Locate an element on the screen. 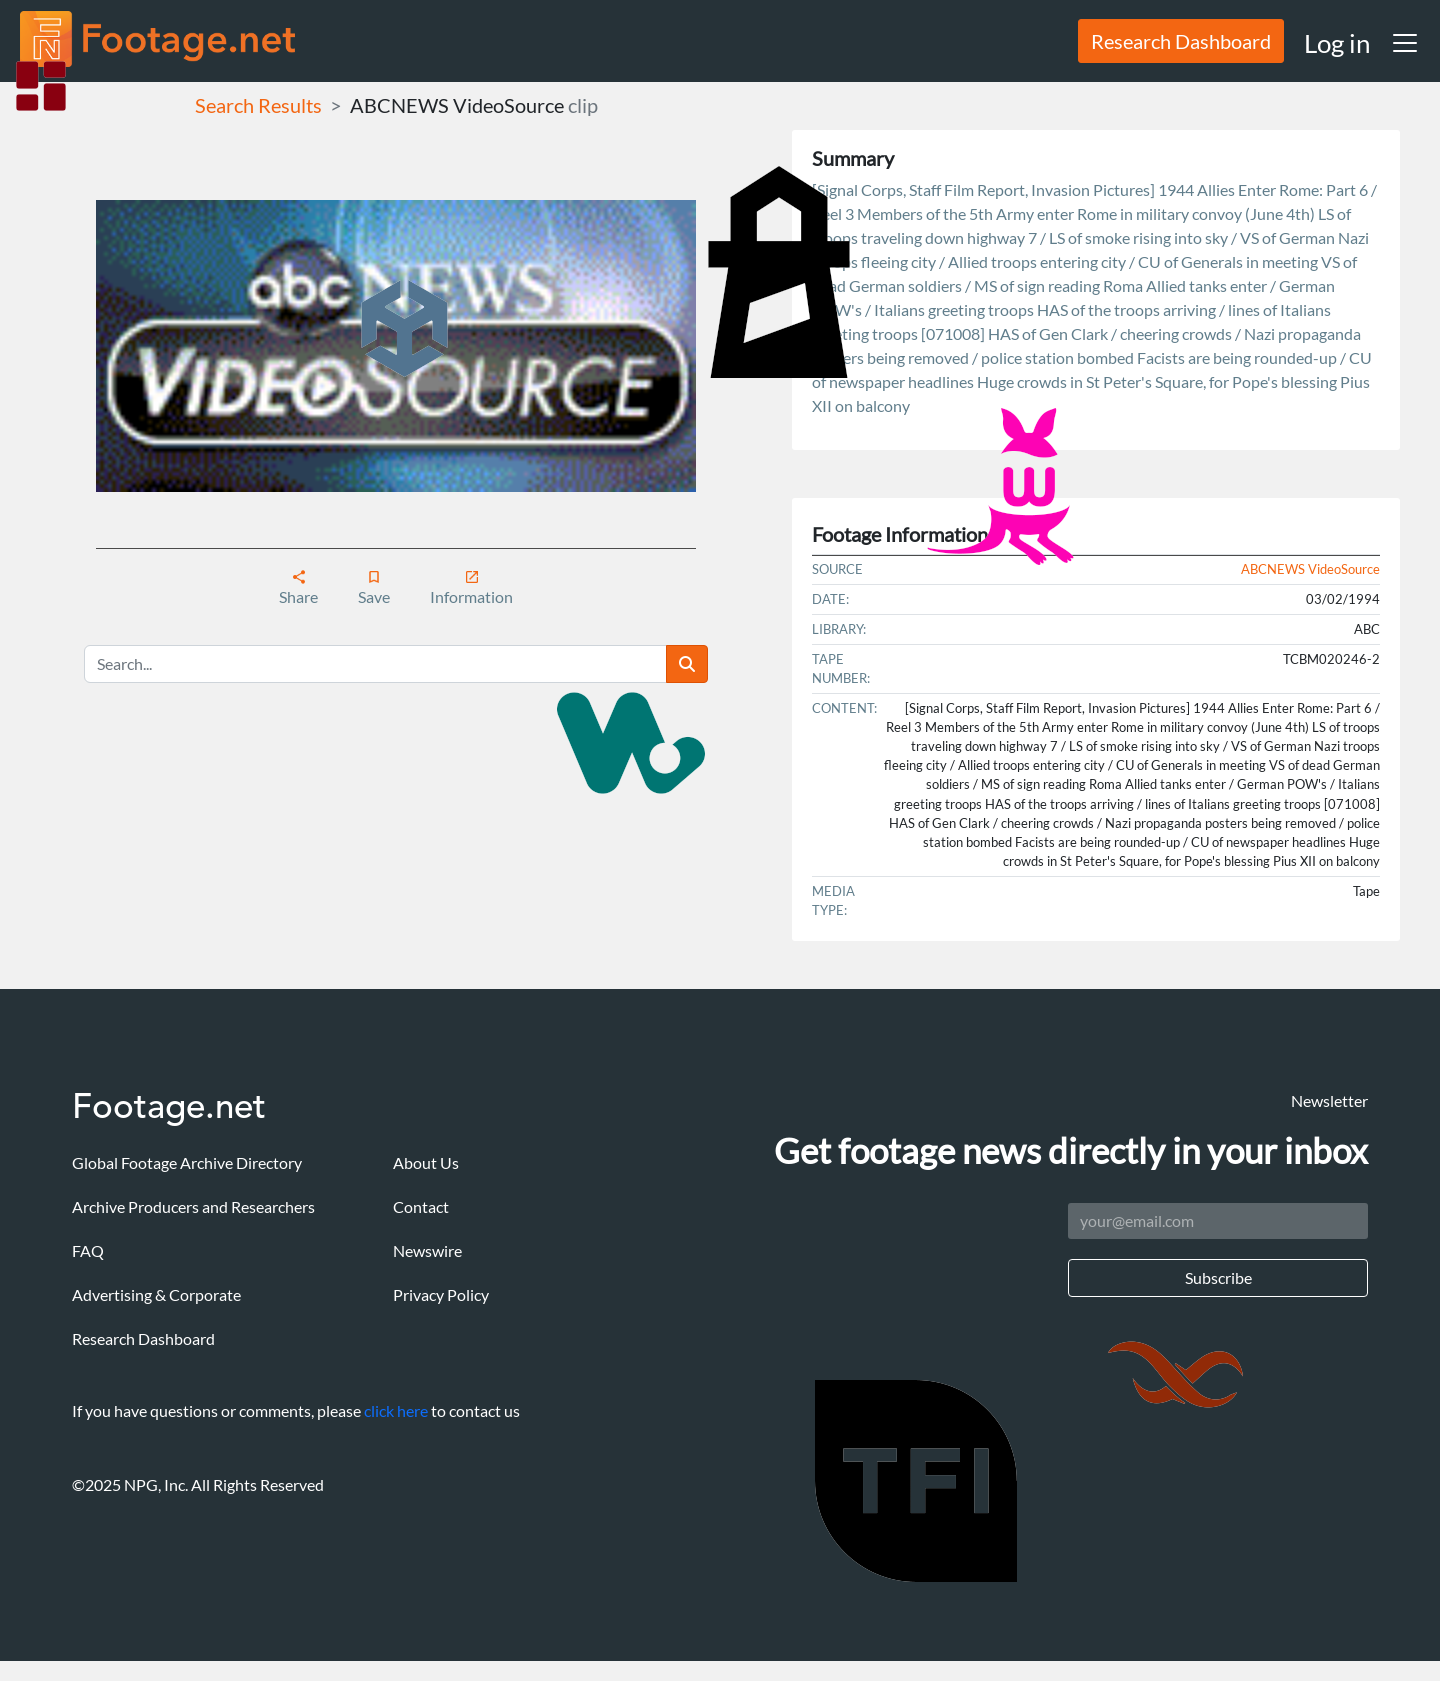 The height and width of the screenshot is (1681, 1440). netim domain registrar logo is located at coordinates (631, 743).